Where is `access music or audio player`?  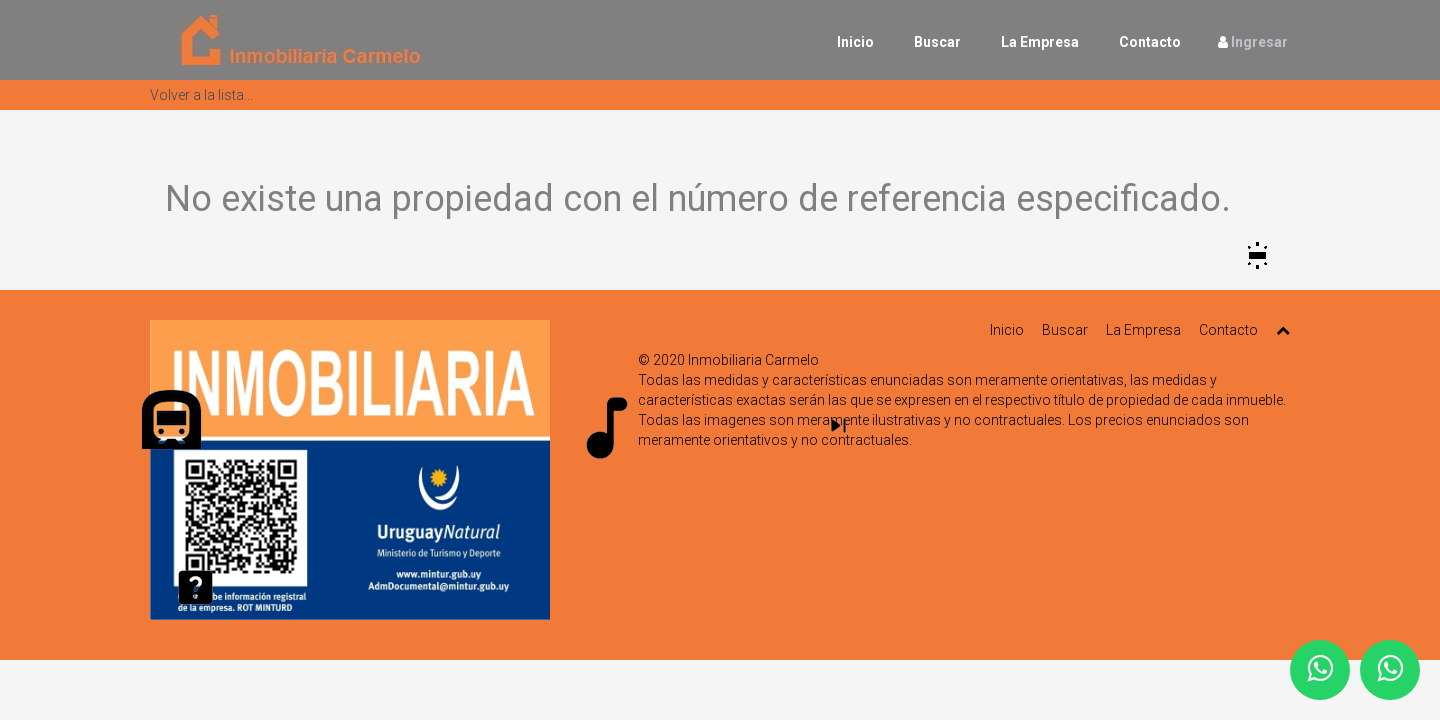
access music or audio player is located at coordinates (607, 428).